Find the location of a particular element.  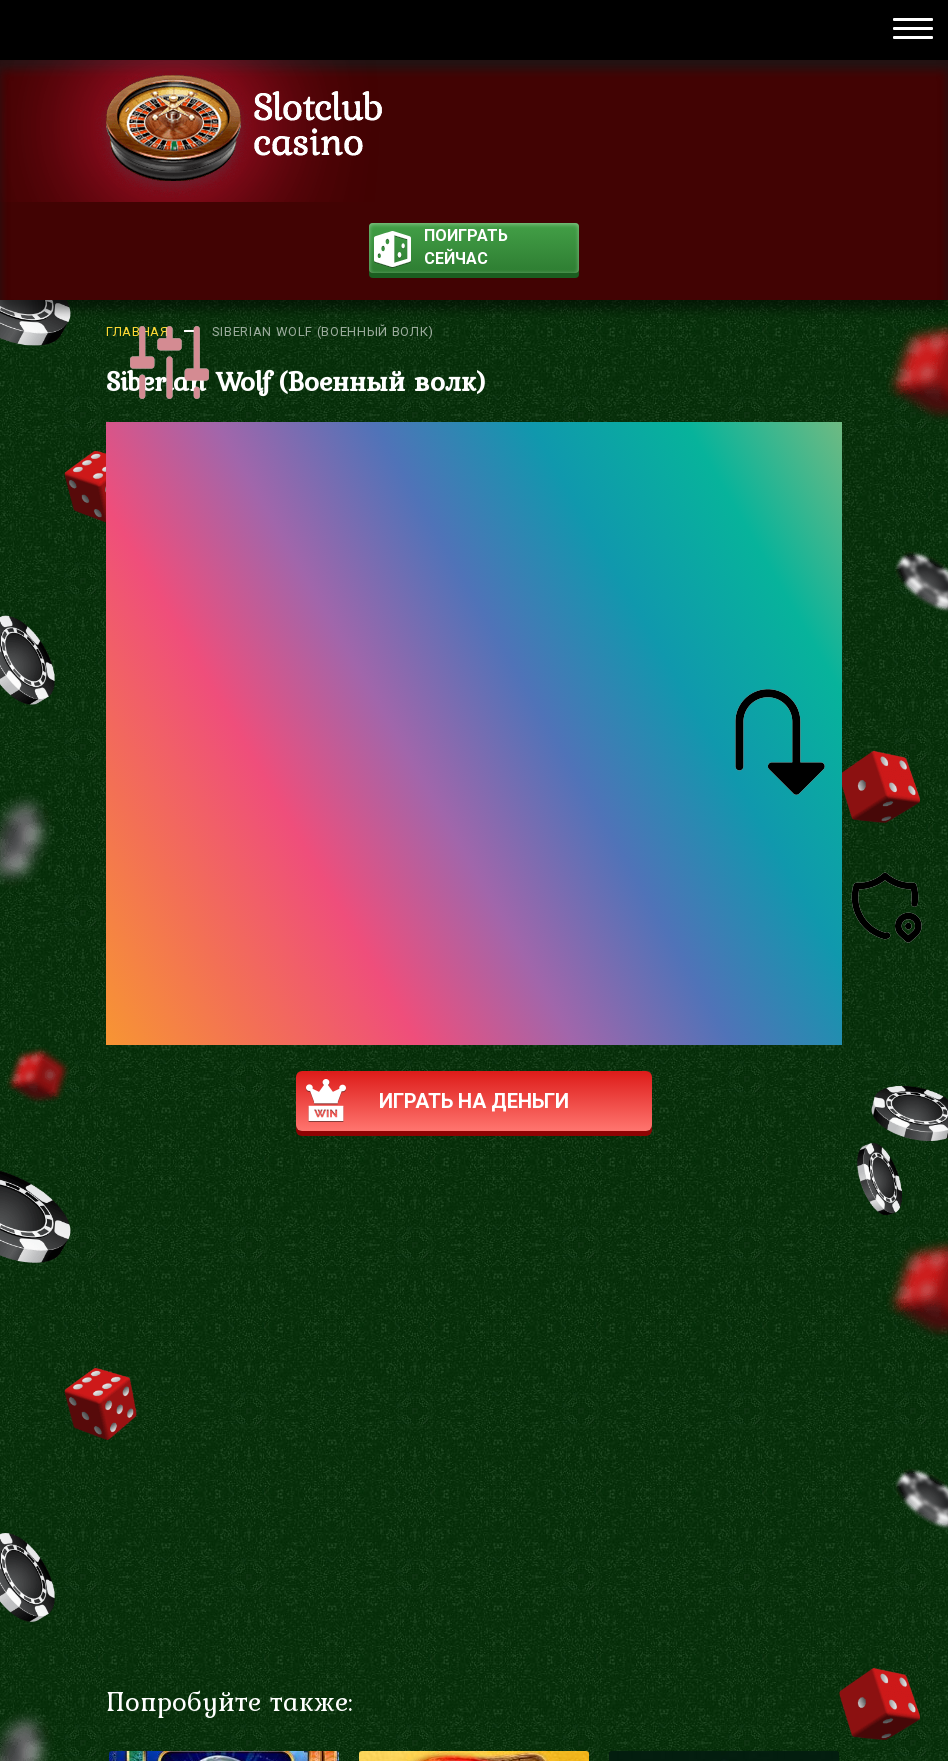

redo or repeat last action is located at coordinates (776, 742).